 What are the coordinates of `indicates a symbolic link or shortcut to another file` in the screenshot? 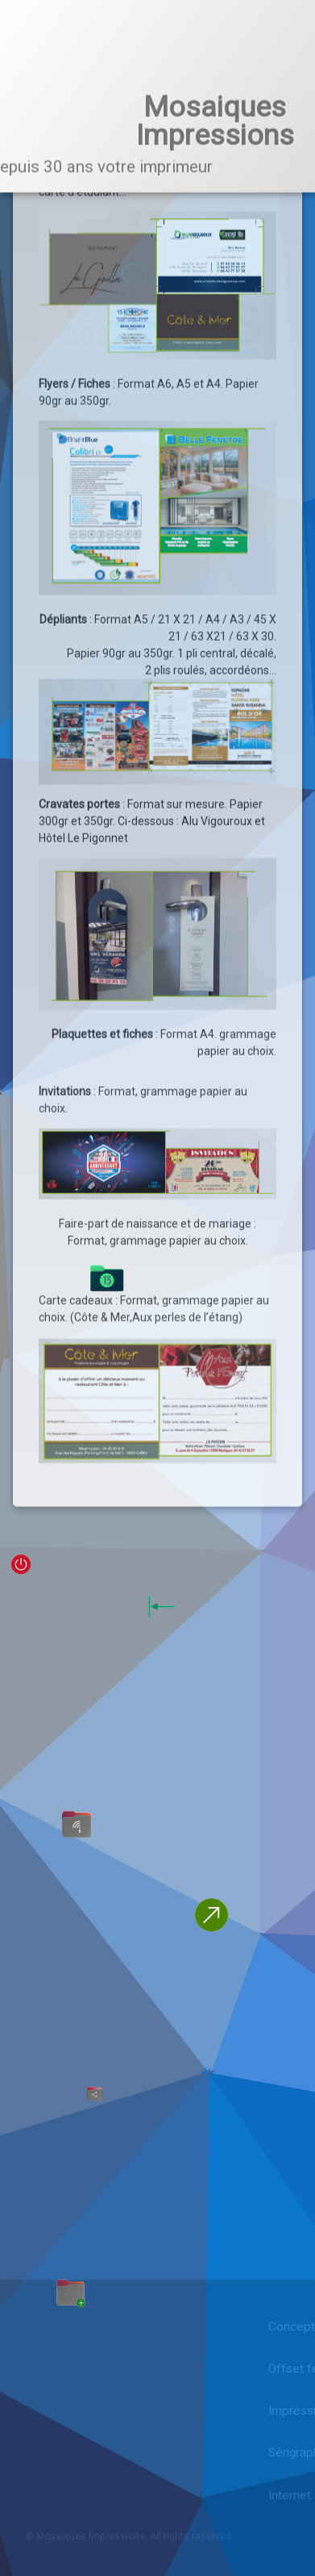 It's located at (211, 1914).